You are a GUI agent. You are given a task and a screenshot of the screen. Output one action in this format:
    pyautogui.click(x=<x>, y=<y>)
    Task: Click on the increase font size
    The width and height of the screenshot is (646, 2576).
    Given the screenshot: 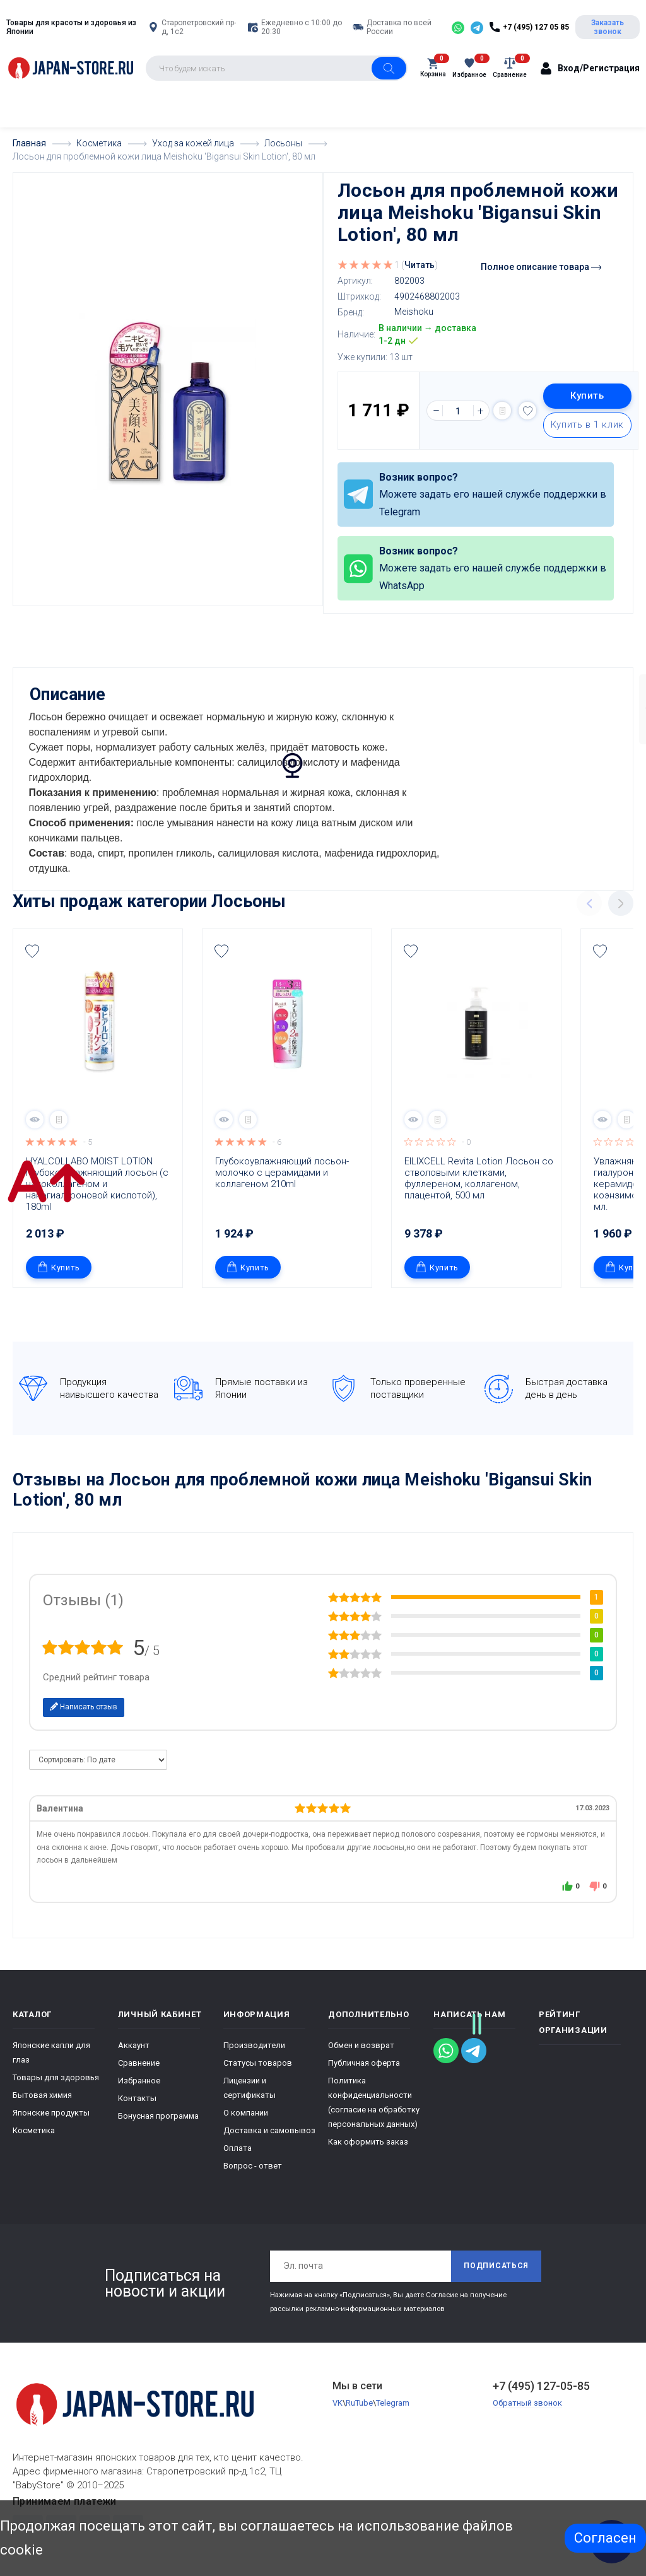 What is the action you would take?
    pyautogui.click(x=46, y=1185)
    